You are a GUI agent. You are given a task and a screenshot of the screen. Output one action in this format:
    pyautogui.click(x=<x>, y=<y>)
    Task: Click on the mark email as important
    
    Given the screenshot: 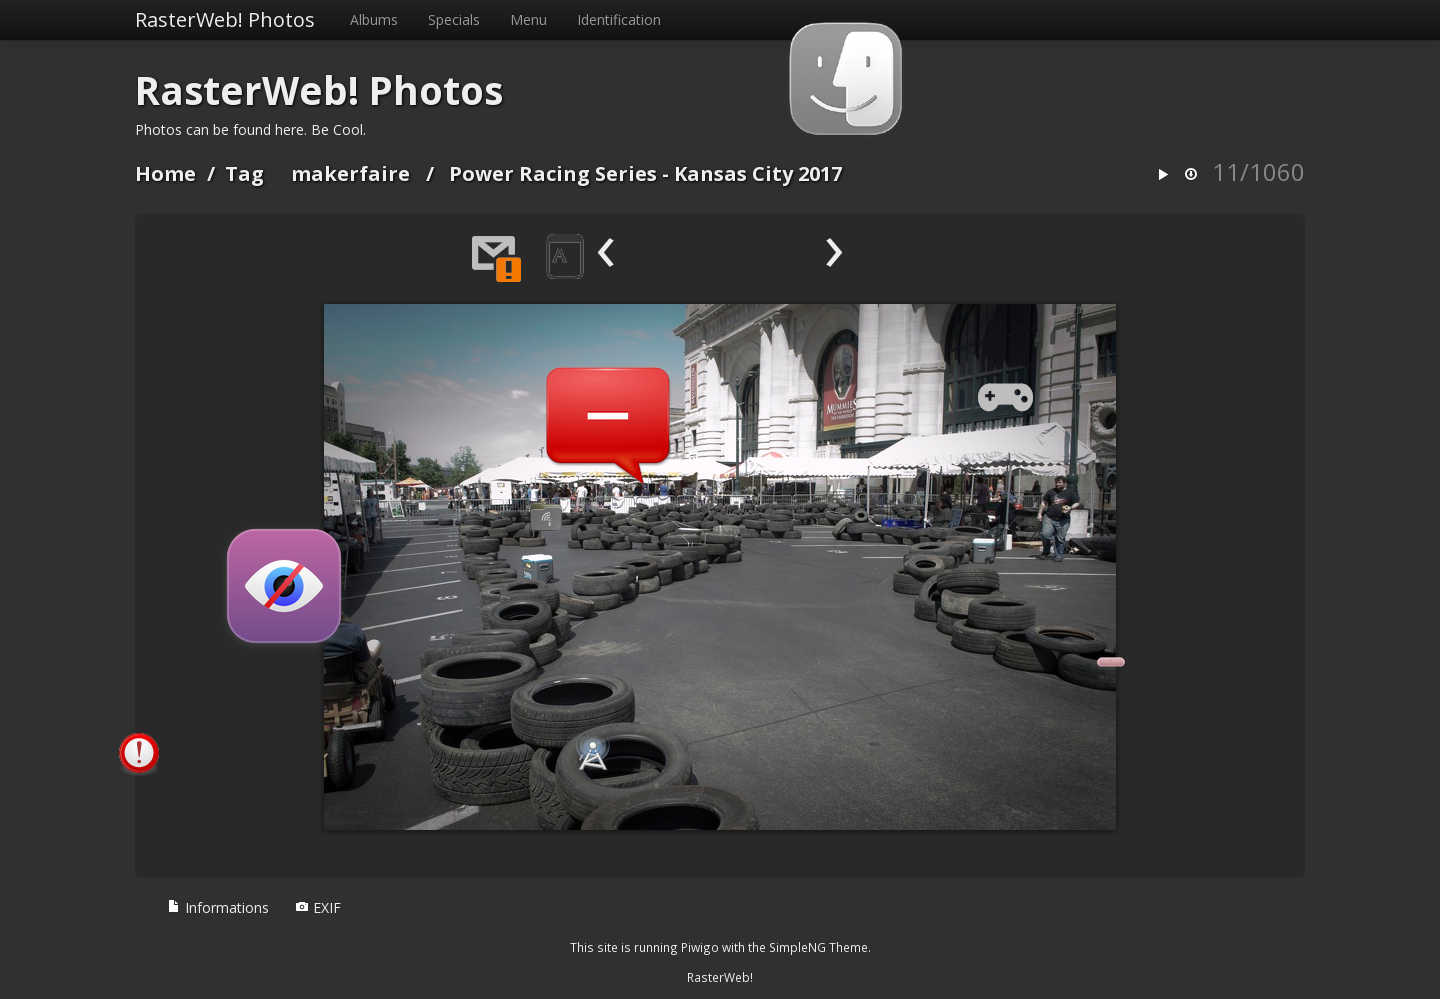 What is the action you would take?
    pyautogui.click(x=496, y=257)
    